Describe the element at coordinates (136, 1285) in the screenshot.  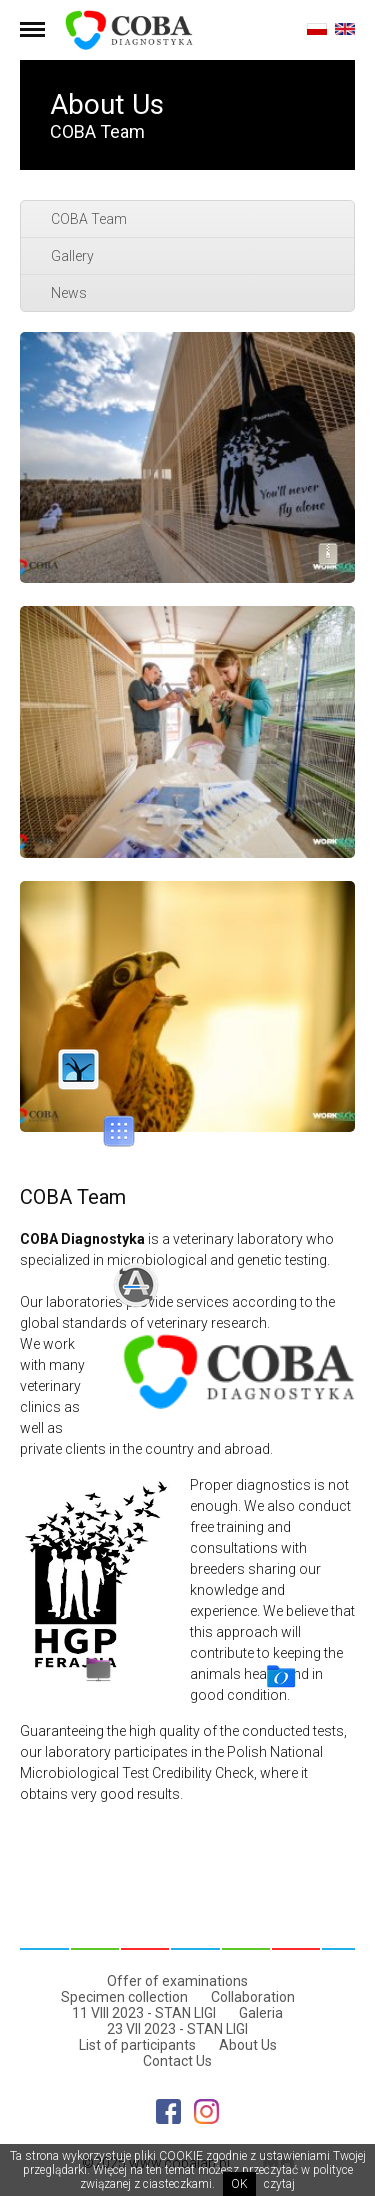
I see `open the software updater application` at that location.